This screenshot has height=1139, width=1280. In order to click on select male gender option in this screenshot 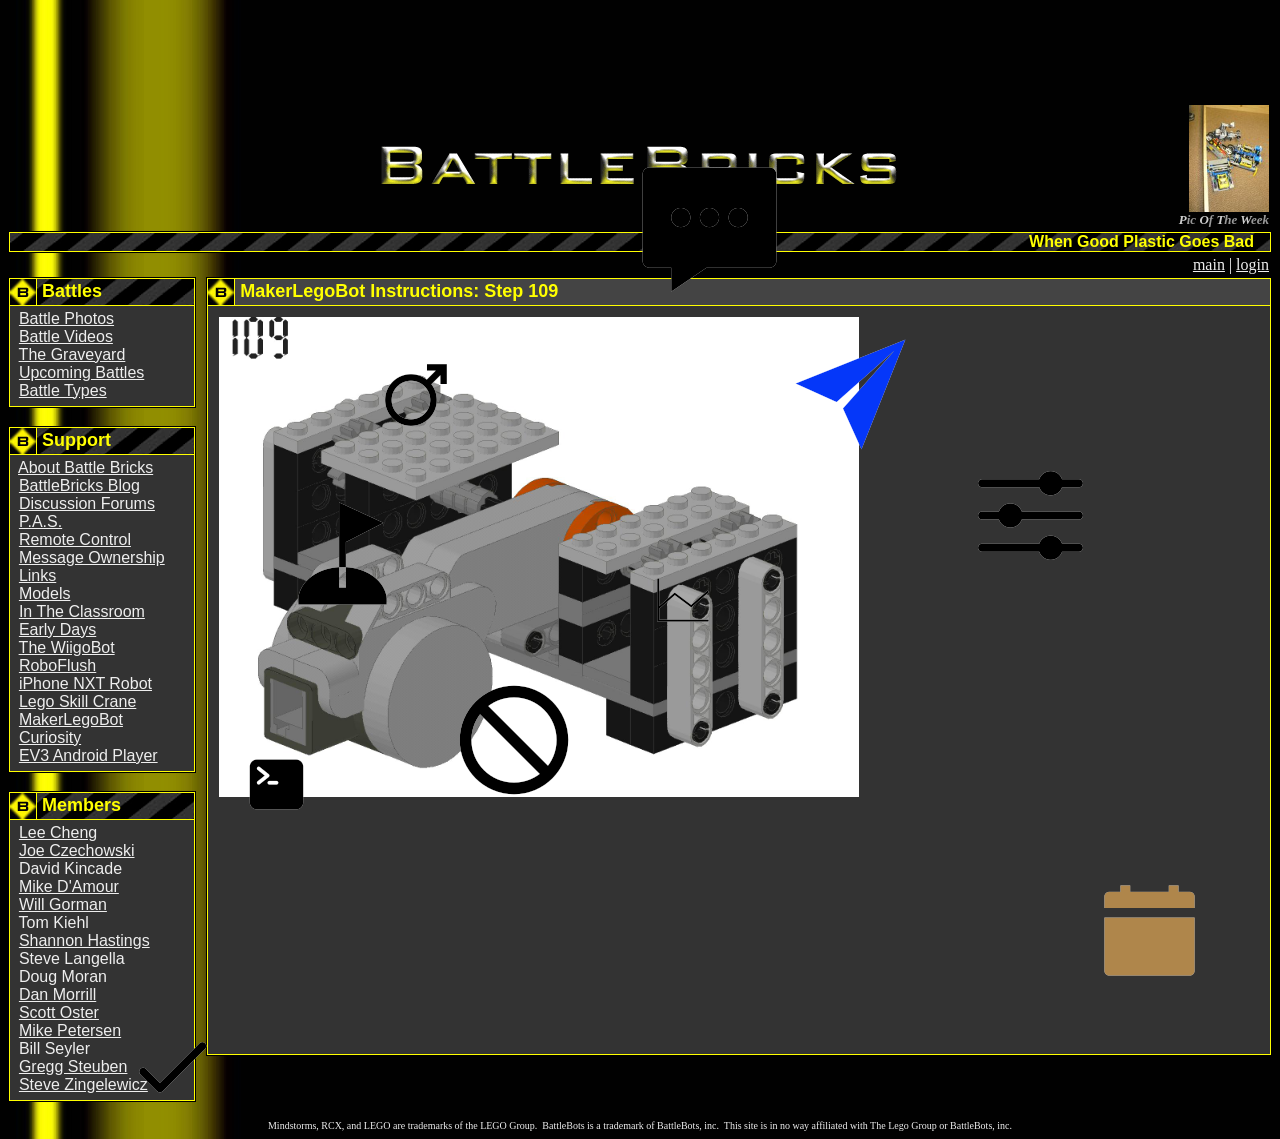, I will do `click(416, 395)`.